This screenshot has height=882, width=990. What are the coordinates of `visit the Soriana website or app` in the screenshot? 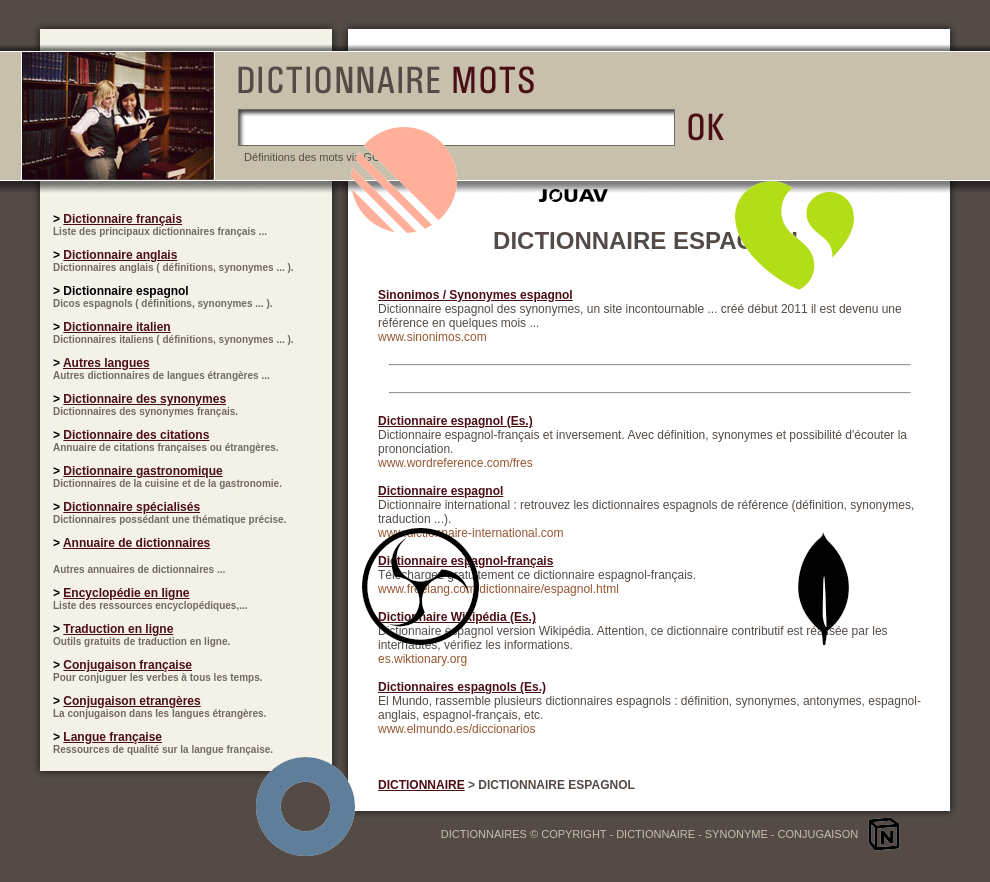 It's located at (794, 235).